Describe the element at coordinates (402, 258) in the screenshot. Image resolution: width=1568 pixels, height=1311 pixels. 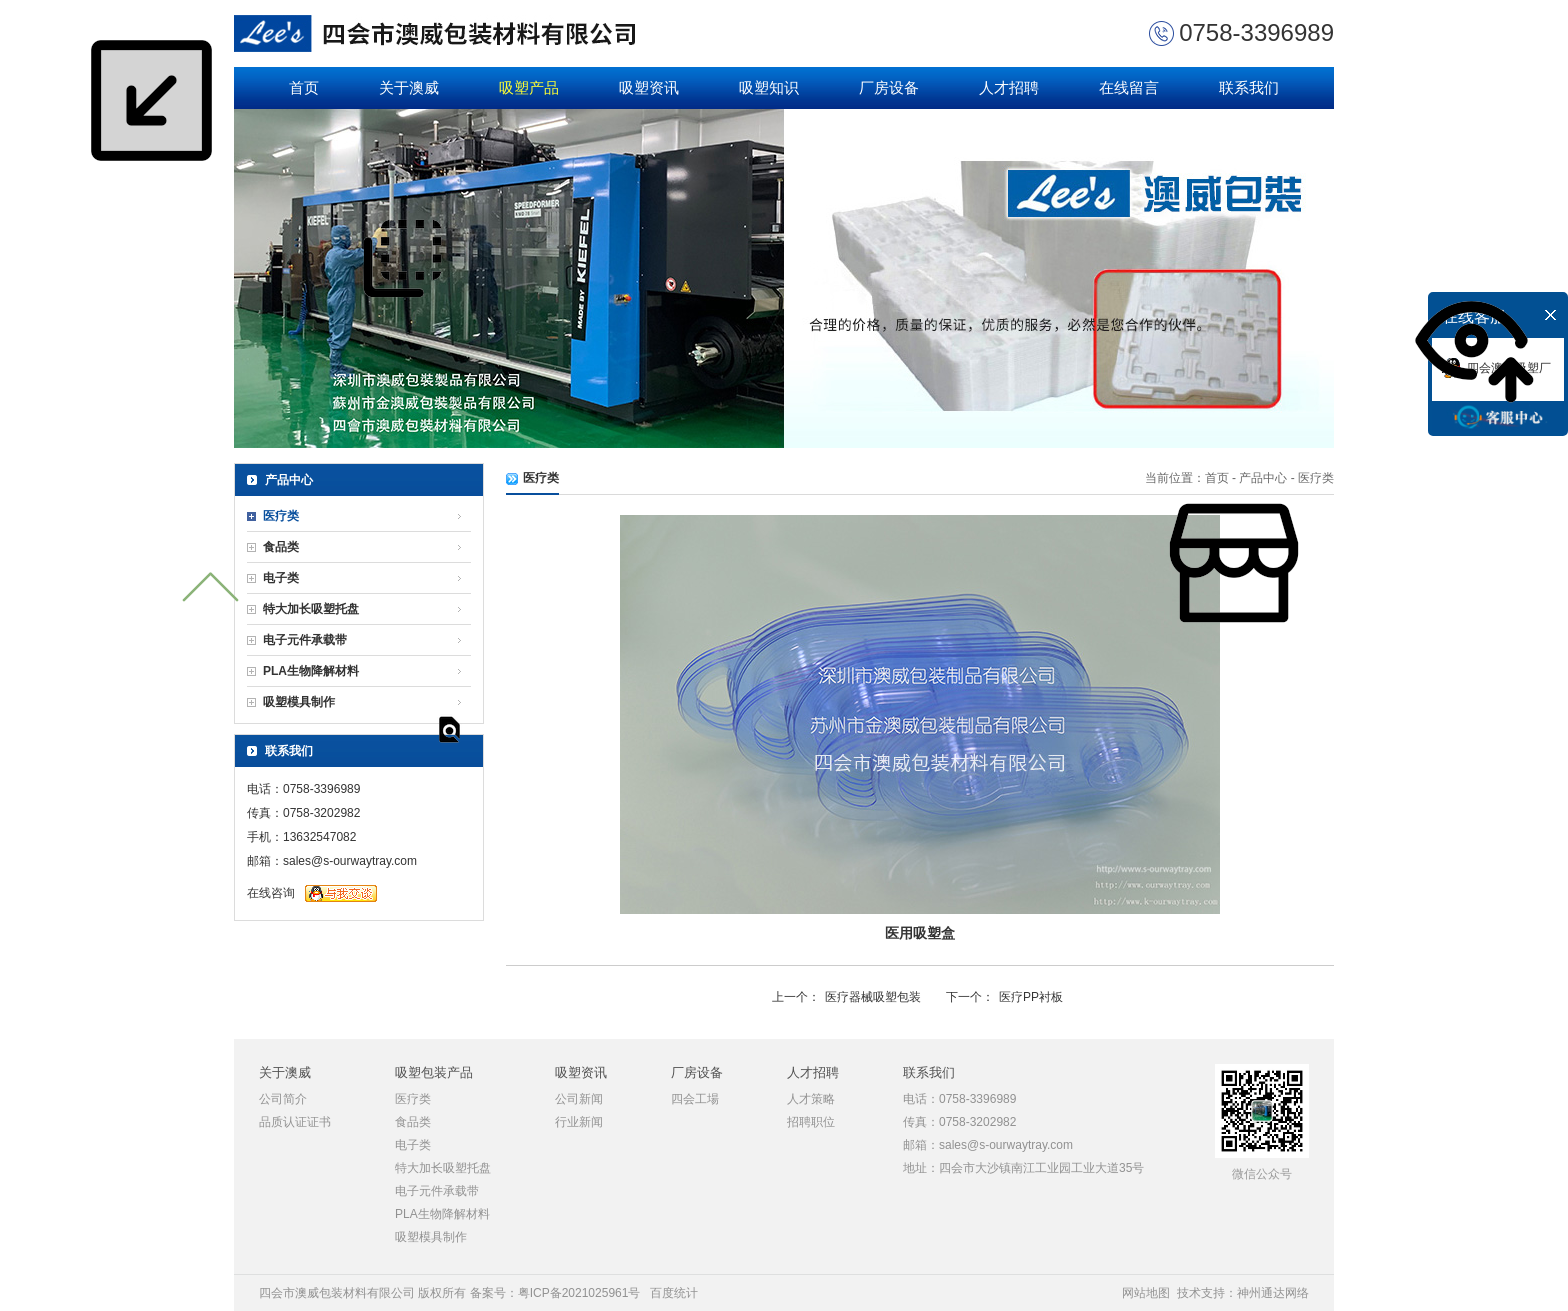
I see `send layer to back` at that location.